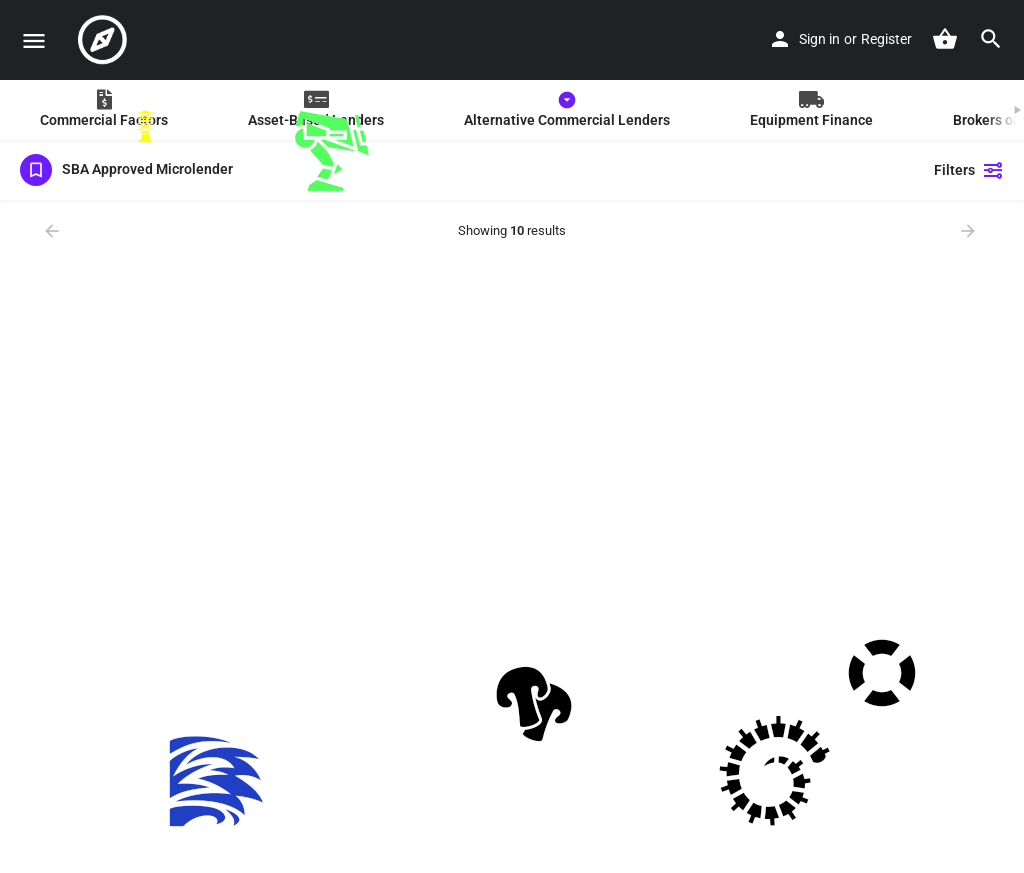 This screenshot has width=1024, height=873. Describe the element at coordinates (145, 126) in the screenshot. I see `access ancient Egyptian themed content or artifacts` at that location.